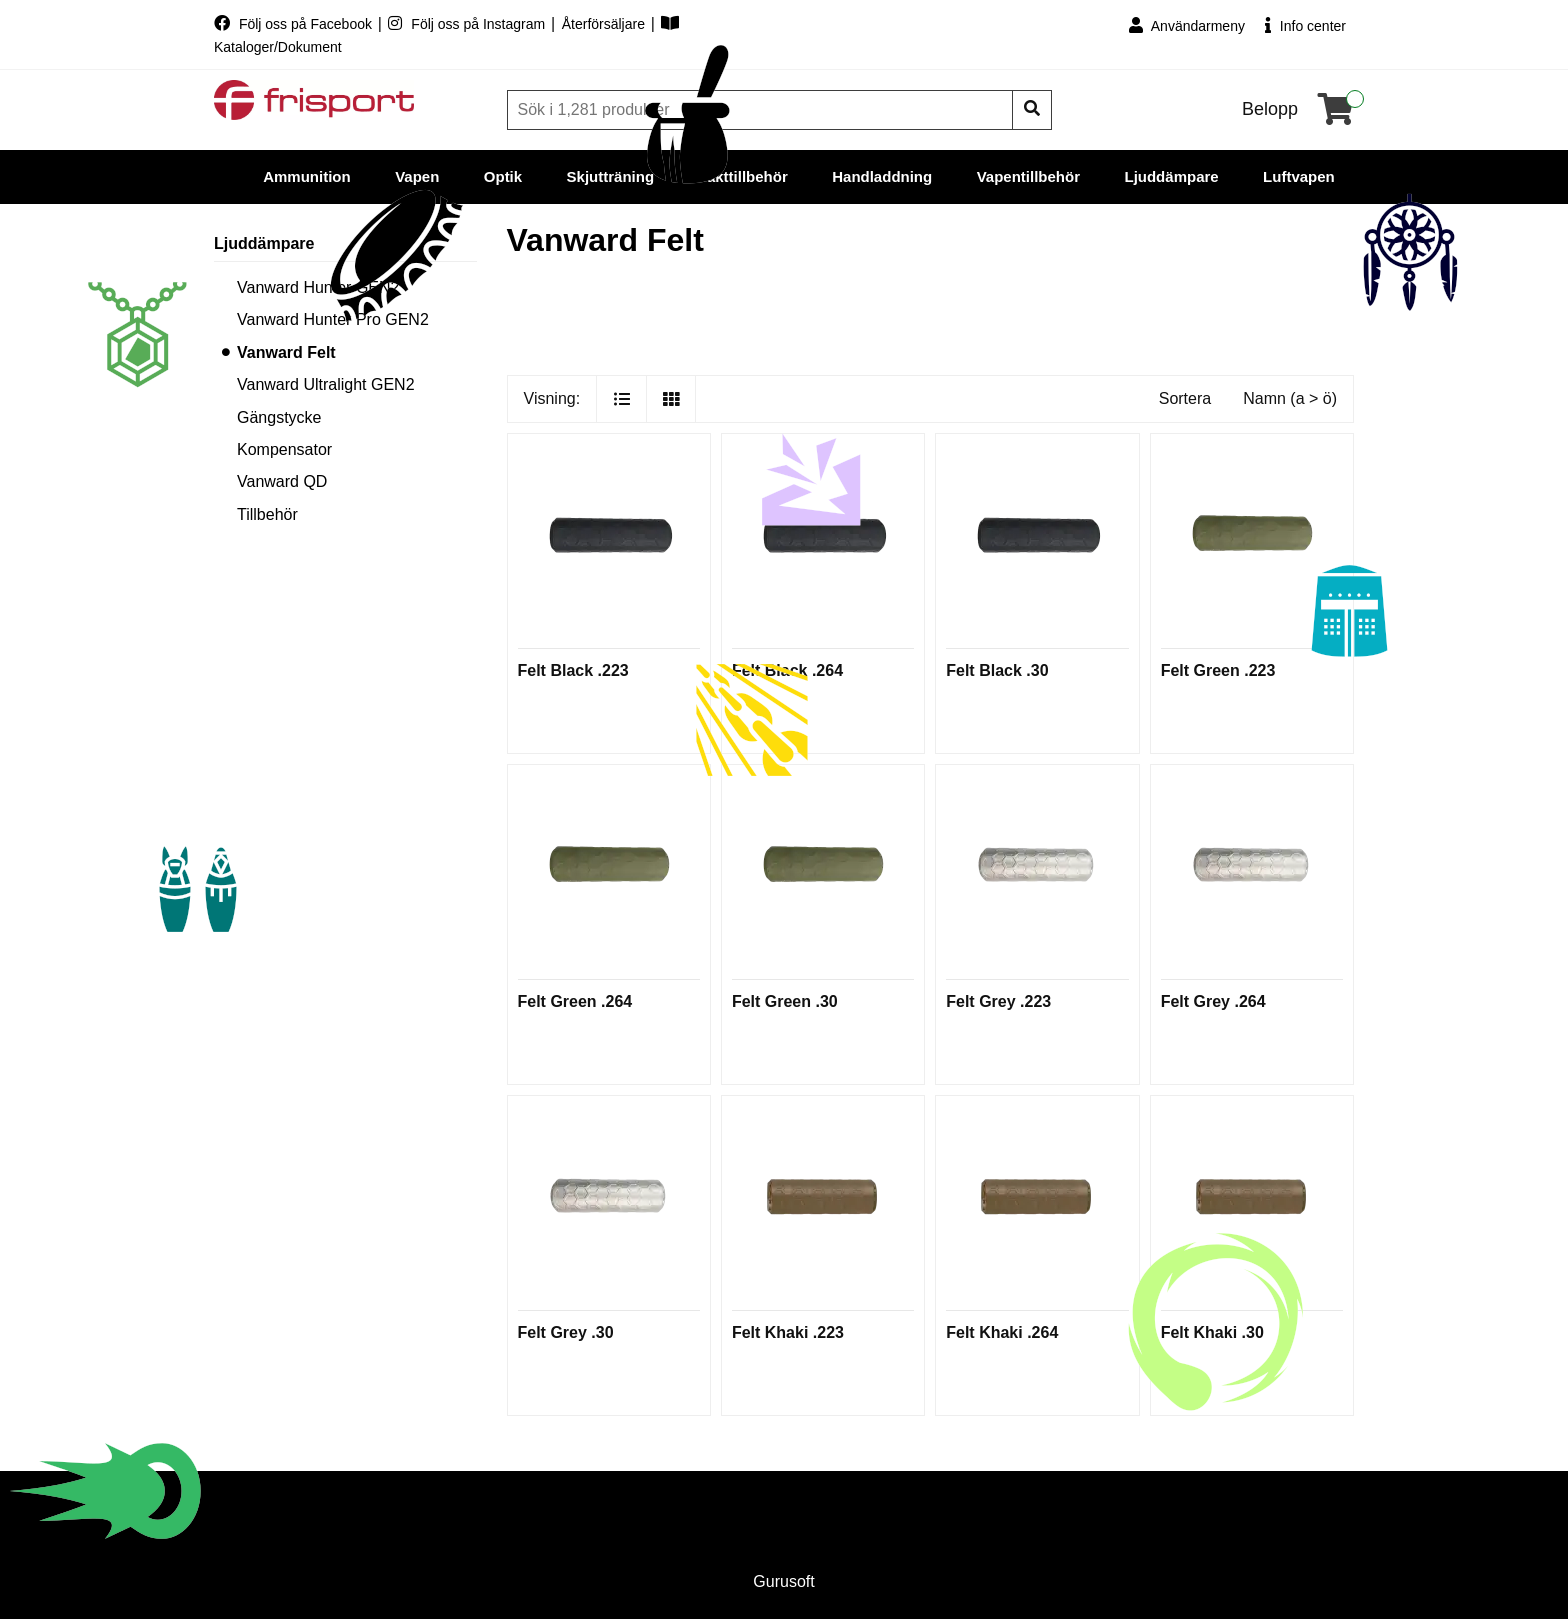 Image resolution: width=1568 pixels, height=1619 pixels. Describe the element at coordinates (752, 720) in the screenshot. I see `represents the andromeda galaxy or cosmic chain element` at that location.